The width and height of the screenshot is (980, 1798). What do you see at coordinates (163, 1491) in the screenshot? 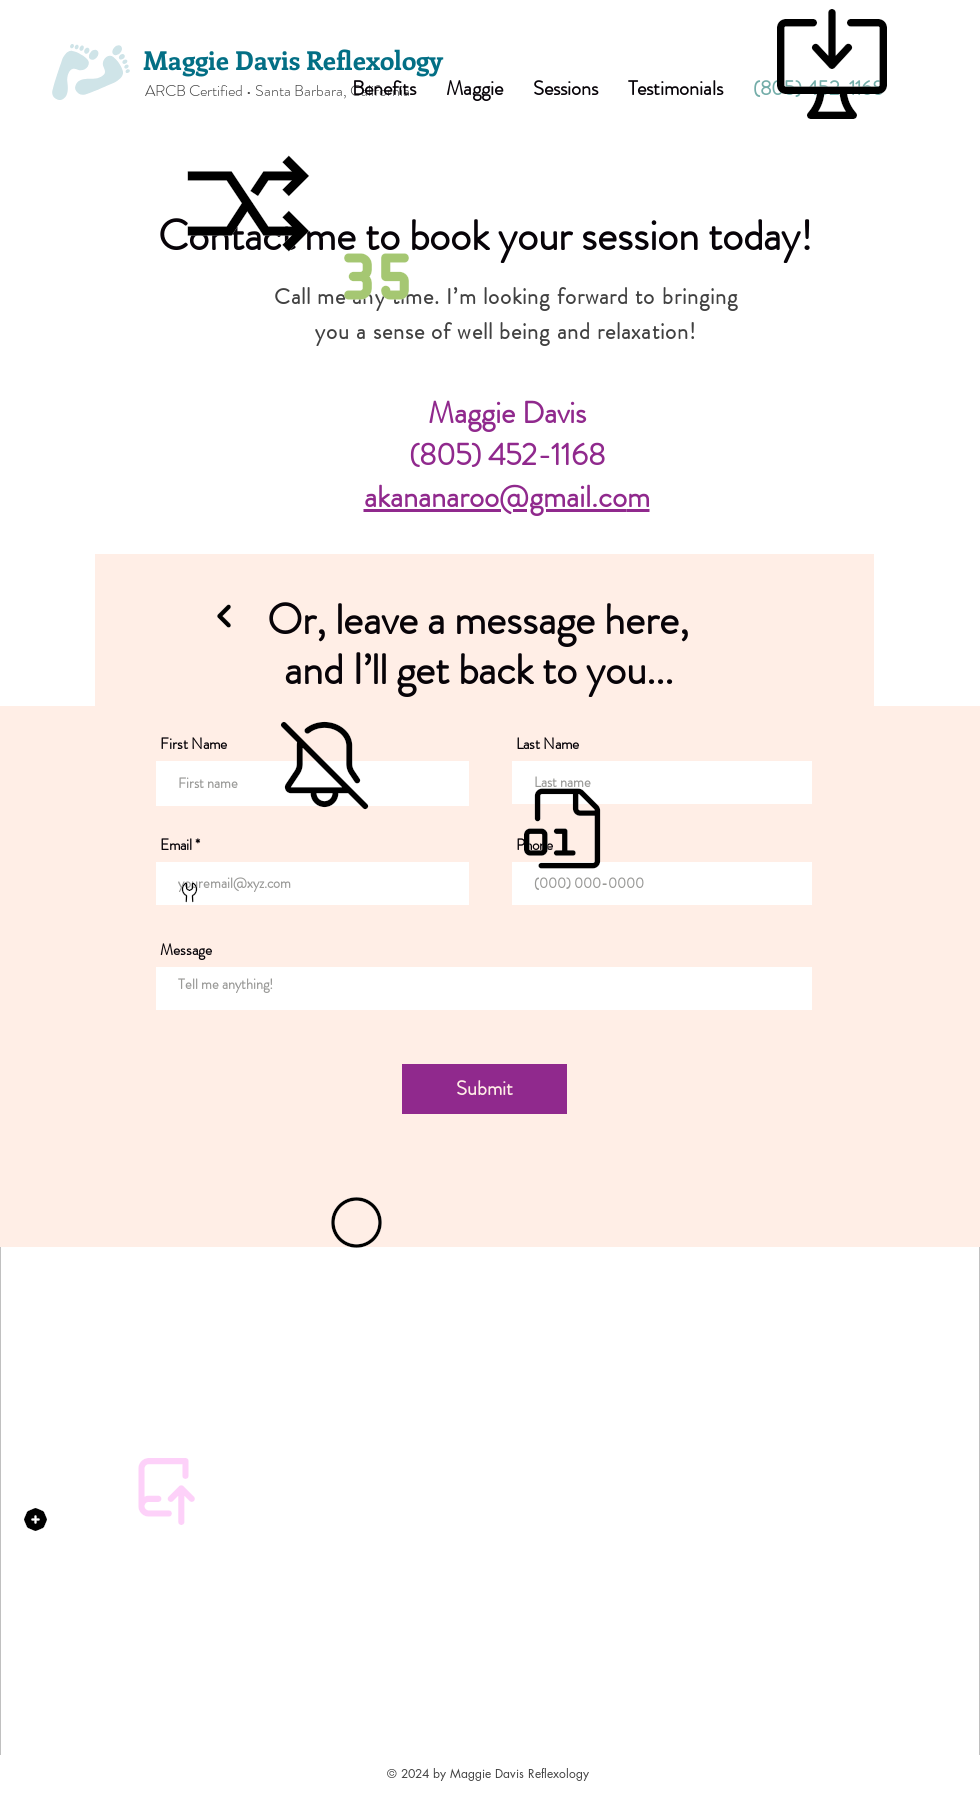
I see `push code to a repository` at bounding box center [163, 1491].